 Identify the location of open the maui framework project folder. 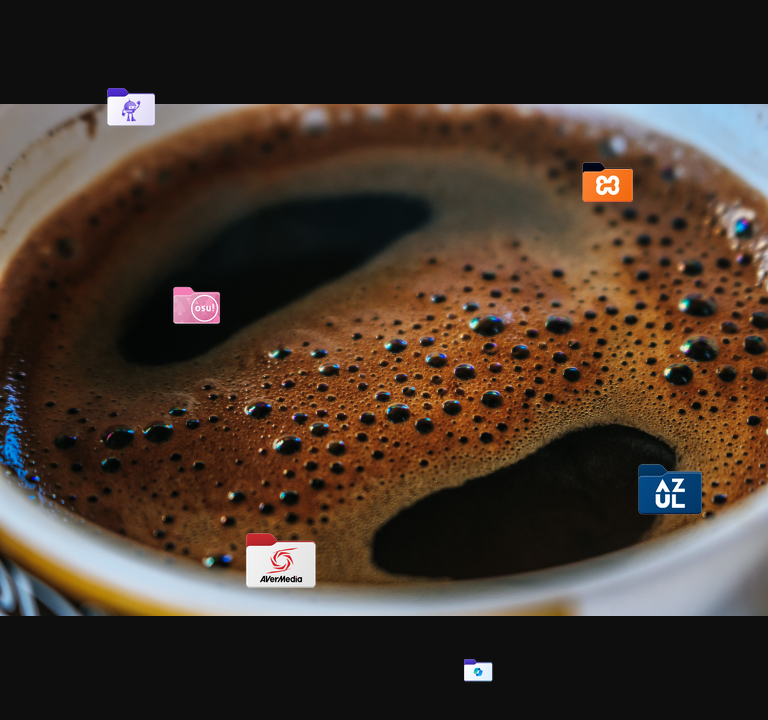
(131, 108).